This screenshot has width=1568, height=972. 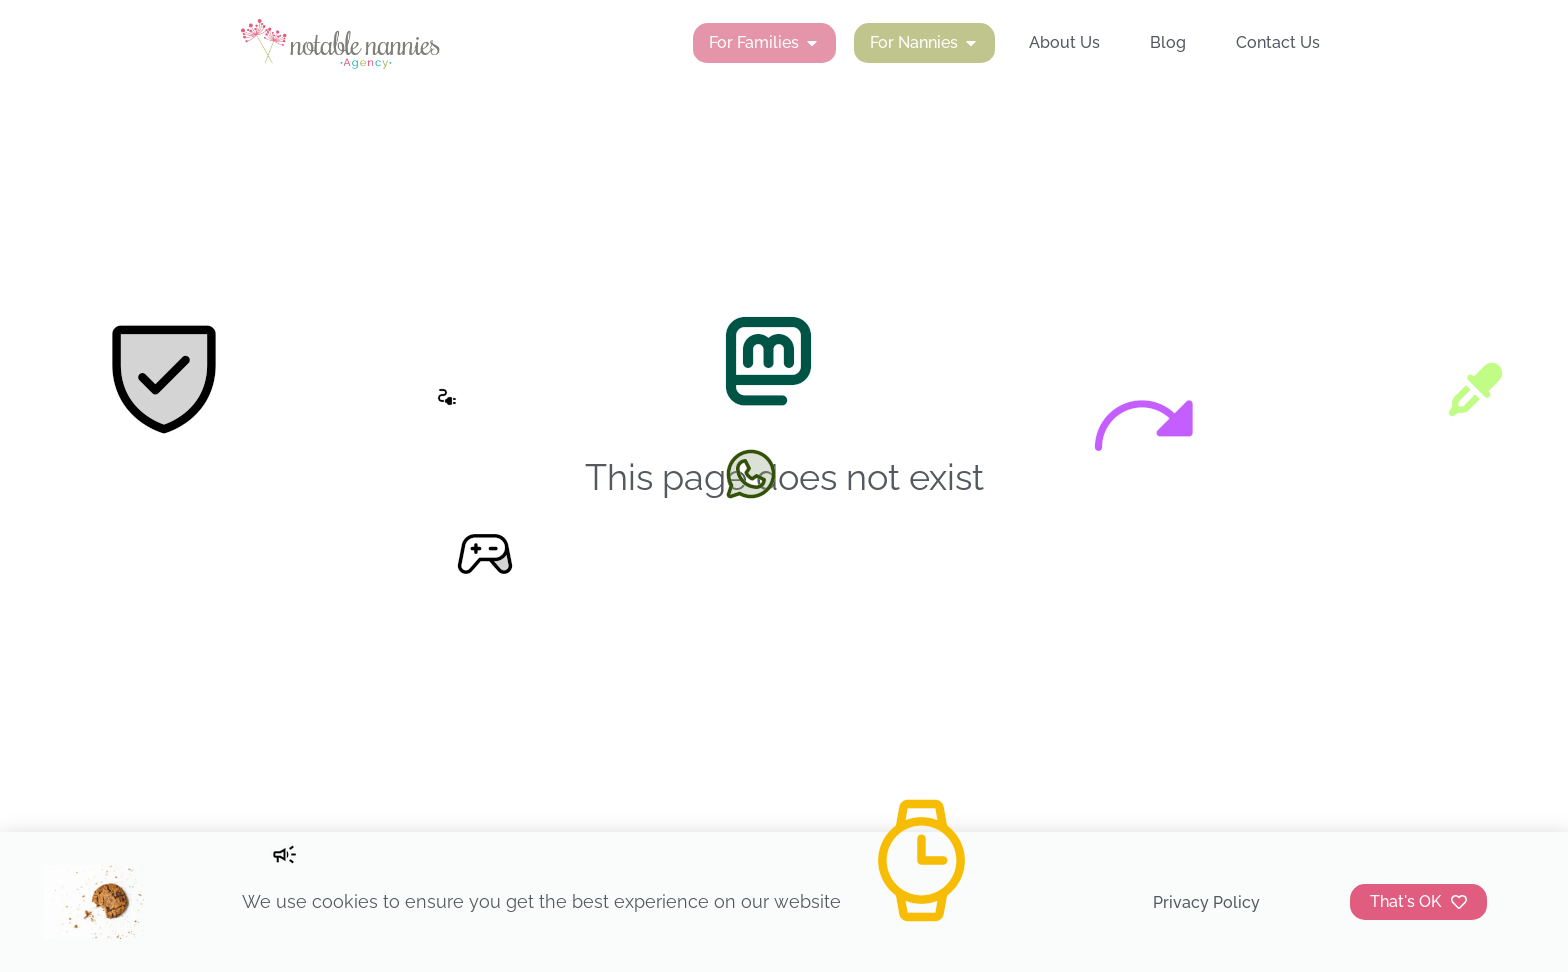 What do you see at coordinates (751, 474) in the screenshot?
I see `open WhatsApp messaging app` at bounding box center [751, 474].